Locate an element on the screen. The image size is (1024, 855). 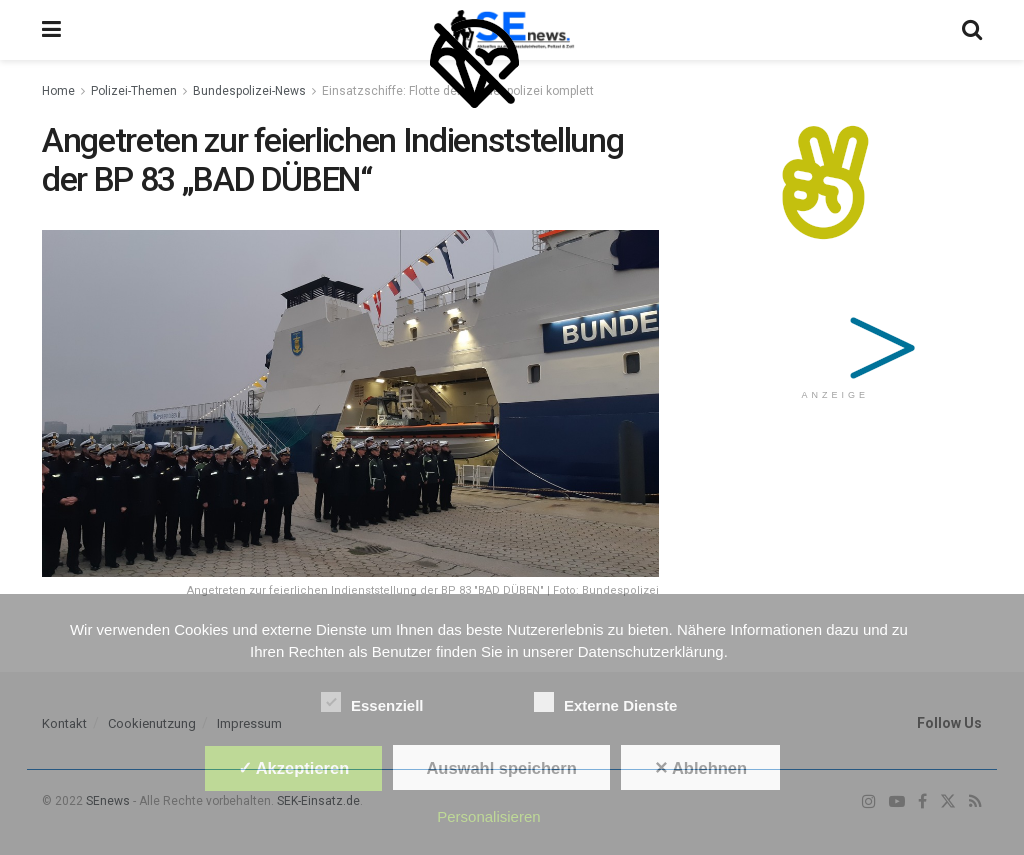
send a peace sign reaction is located at coordinates (823, 182).